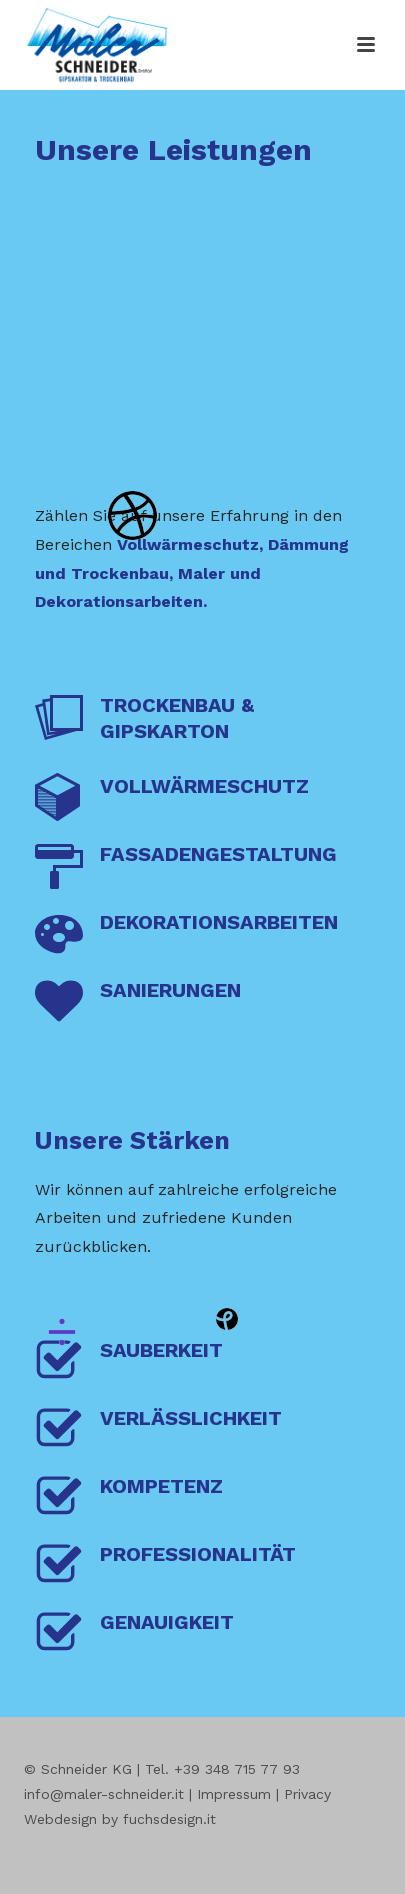  I want to click on open pixlr photo editing app, so click(227, 1319).